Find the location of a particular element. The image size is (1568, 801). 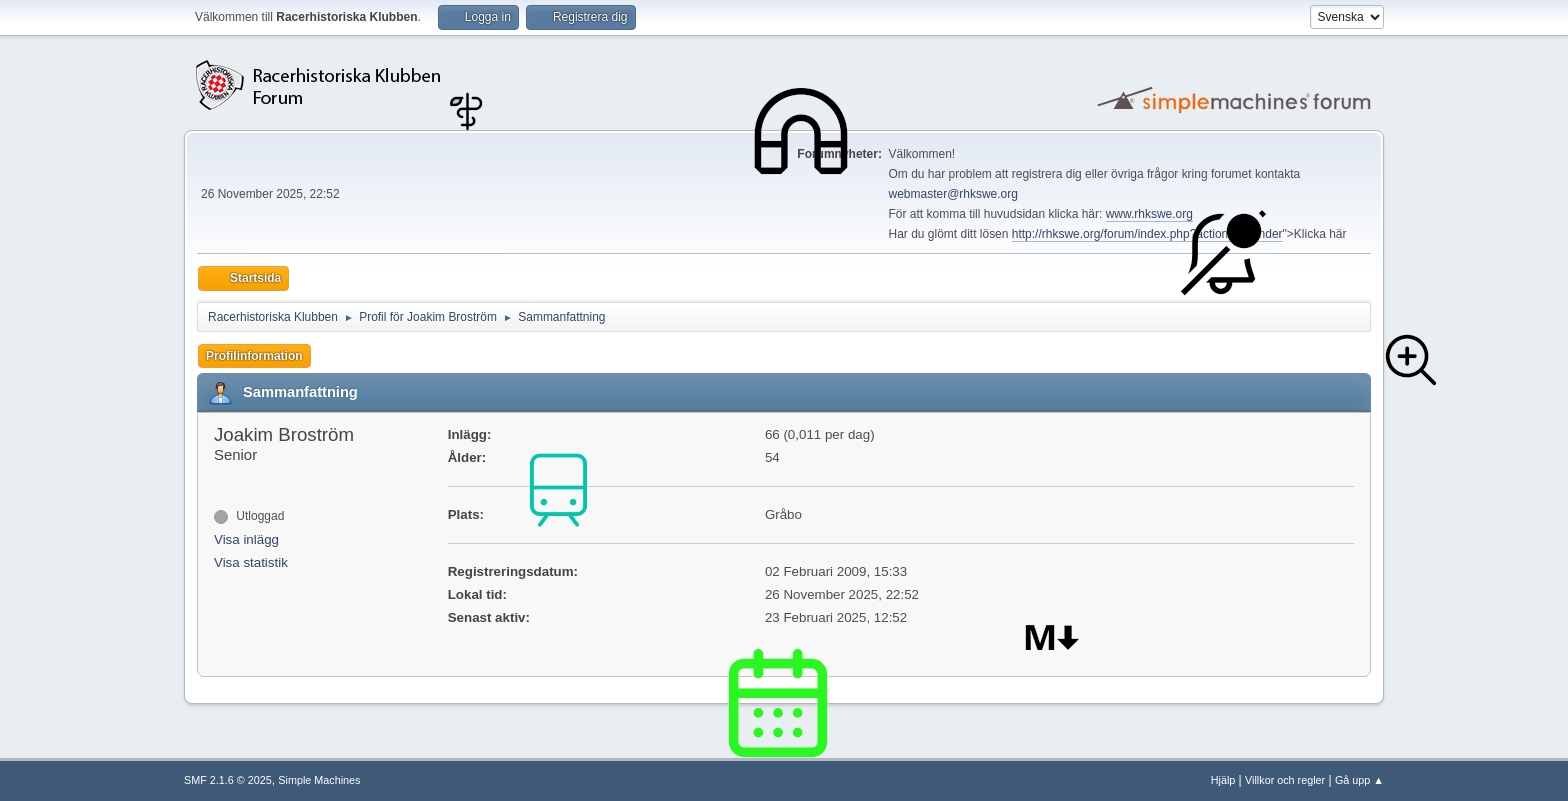

view calendar with scheduled events is located at coordinates (778, 703).